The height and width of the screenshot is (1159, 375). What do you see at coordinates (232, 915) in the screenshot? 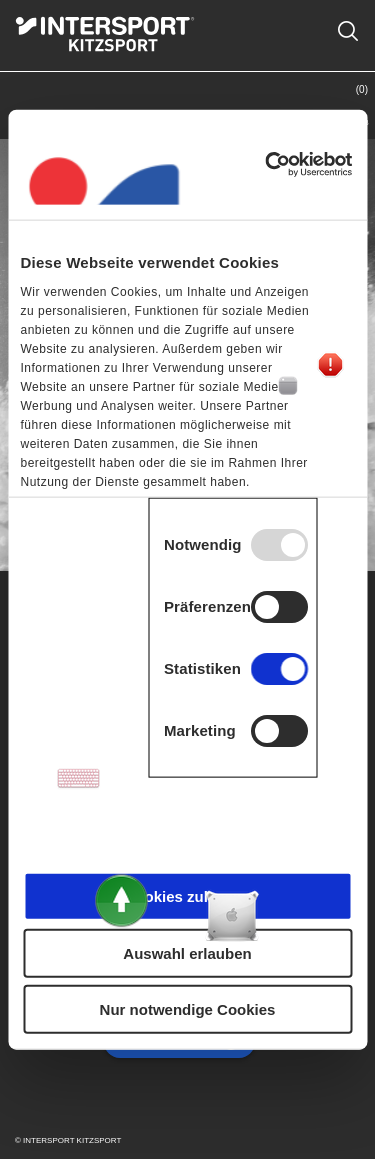
I see `represents a power mac g4 computer in system settings` at bounding box center [232, 915].